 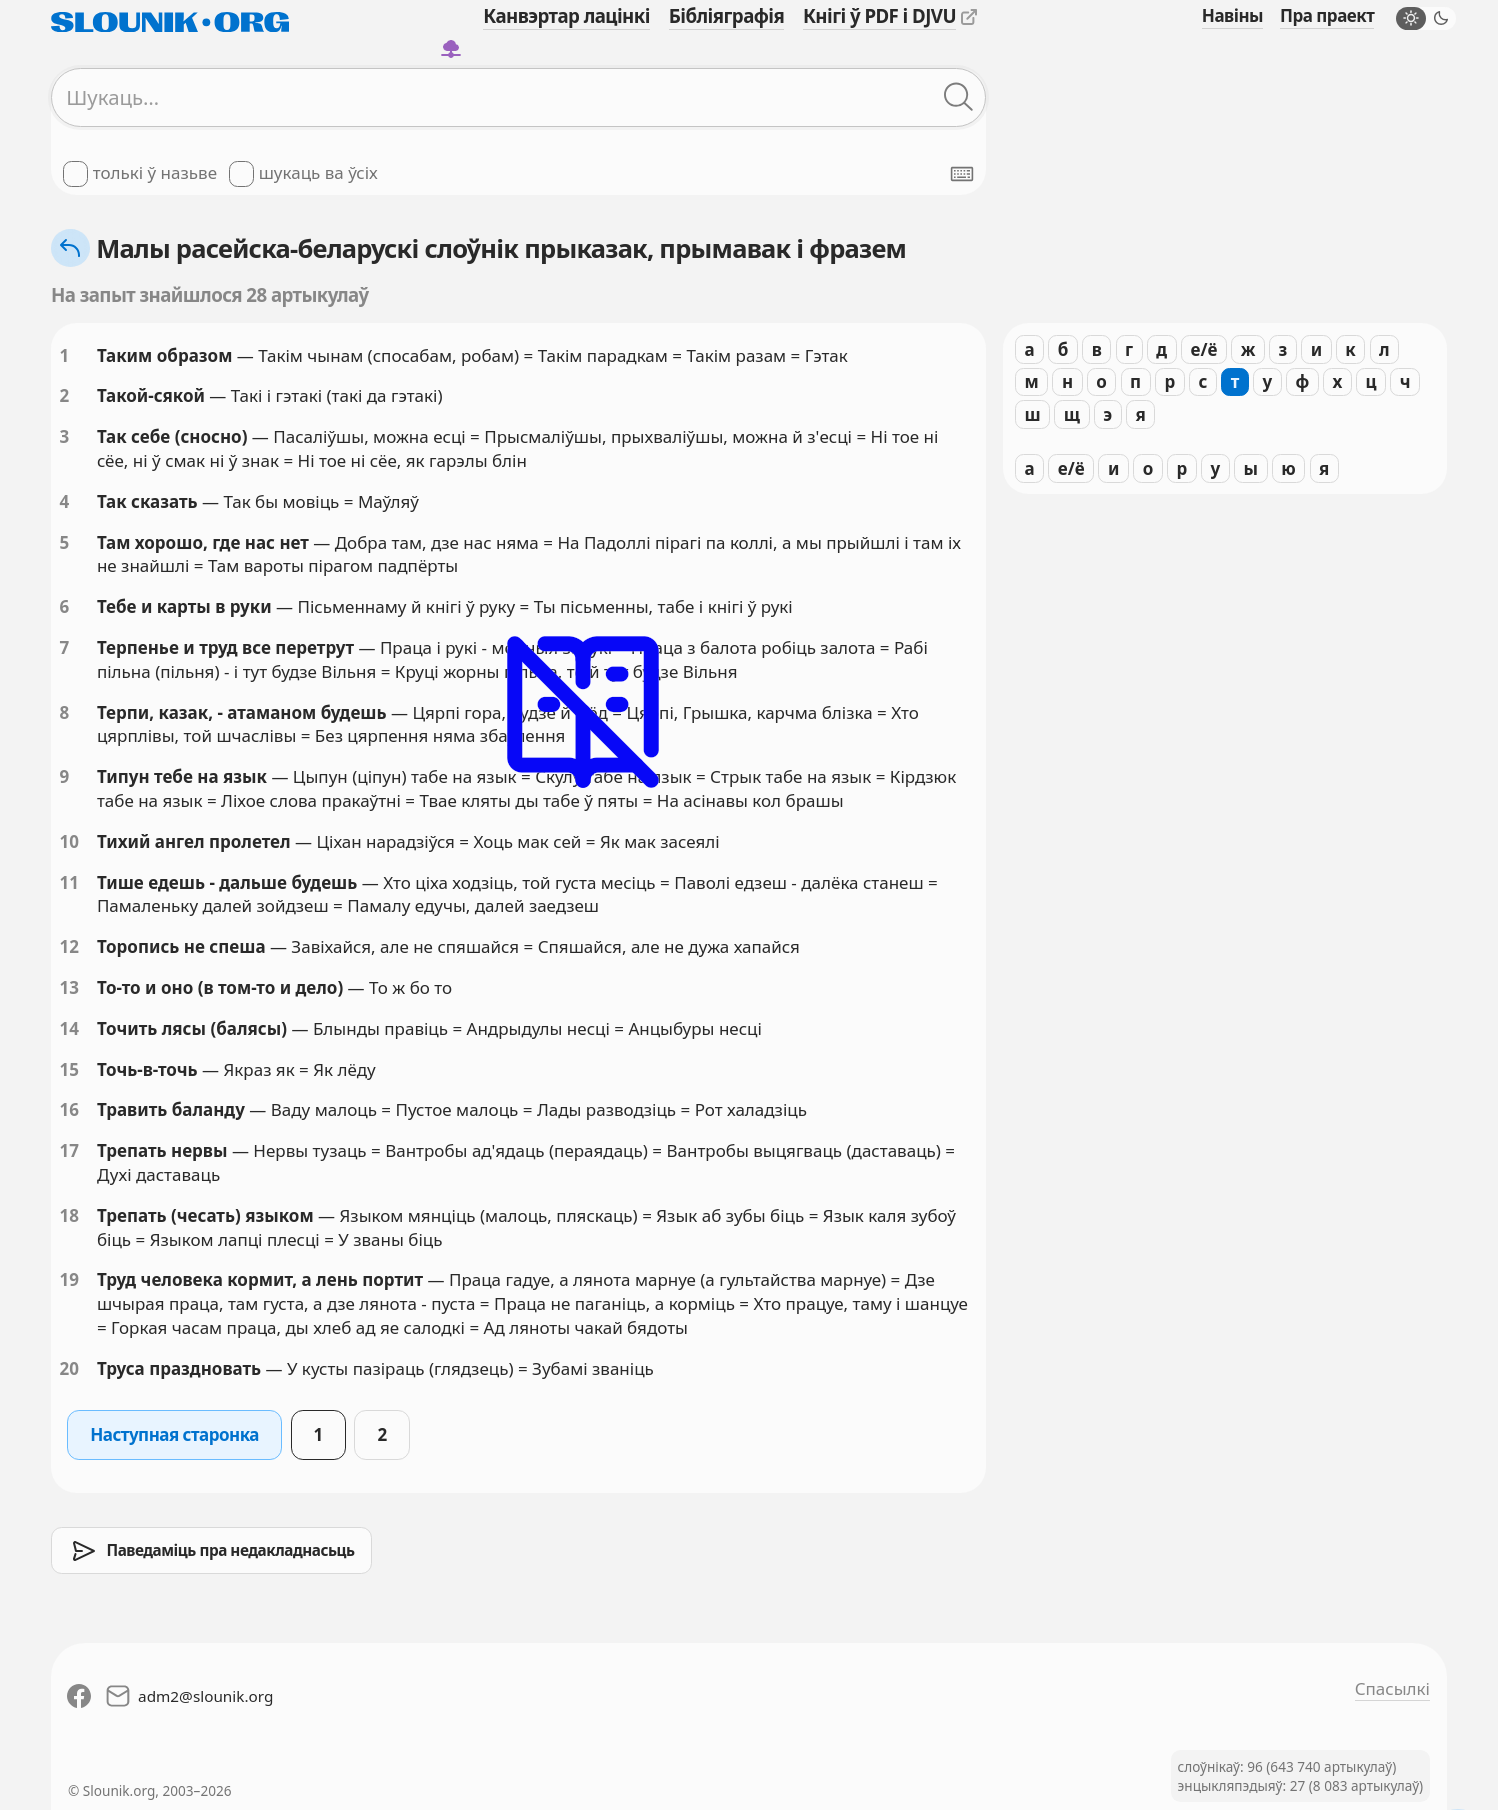 What do you see at coordinates (583, 712) in the screenshot?
I see `disable vocabulary or dictionary feature` at bounding box center [583, 712].